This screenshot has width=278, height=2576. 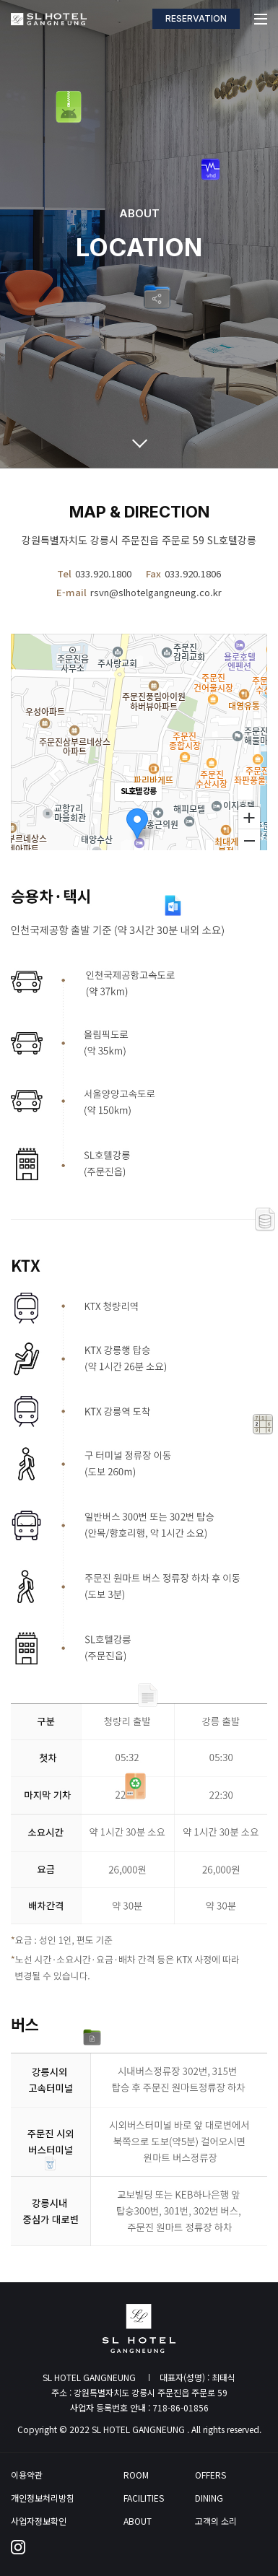 I want to click on open a Microsoft Word document, so click(x=173, y=905).